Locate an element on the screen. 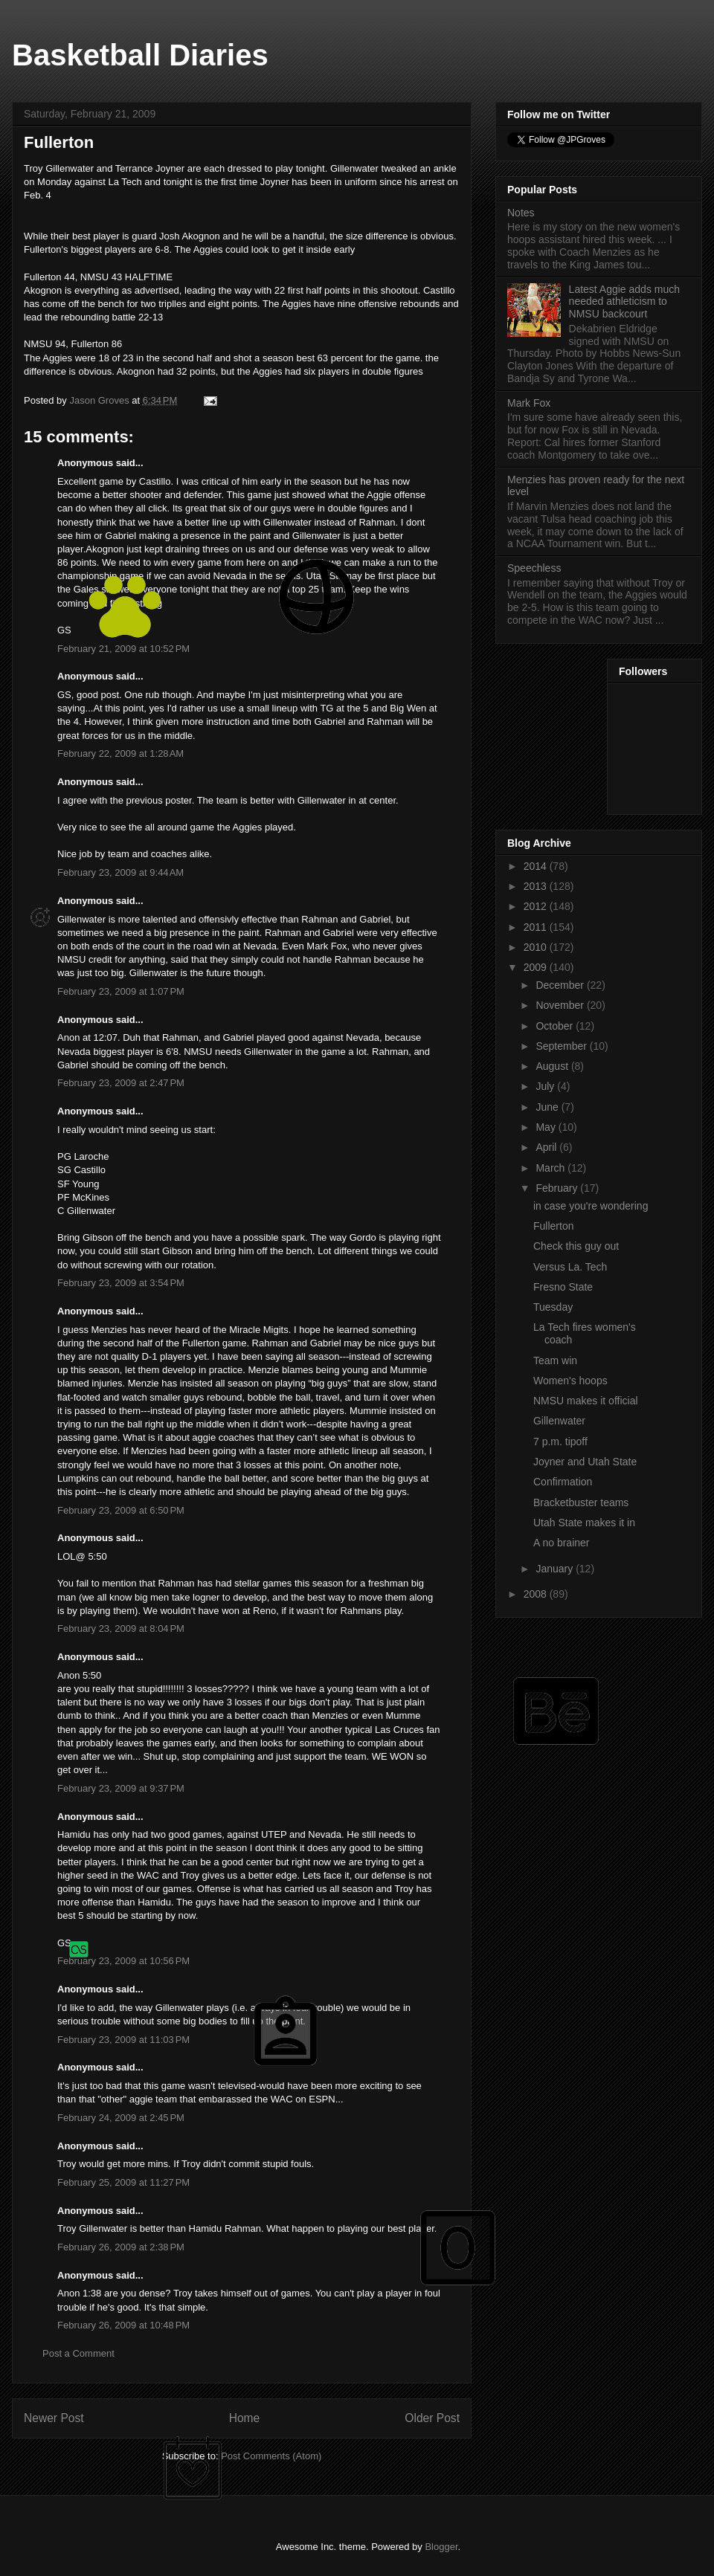 This screenshot has height=2576, width=714. view favorite or loved events is located at coordinates (193, 2470).